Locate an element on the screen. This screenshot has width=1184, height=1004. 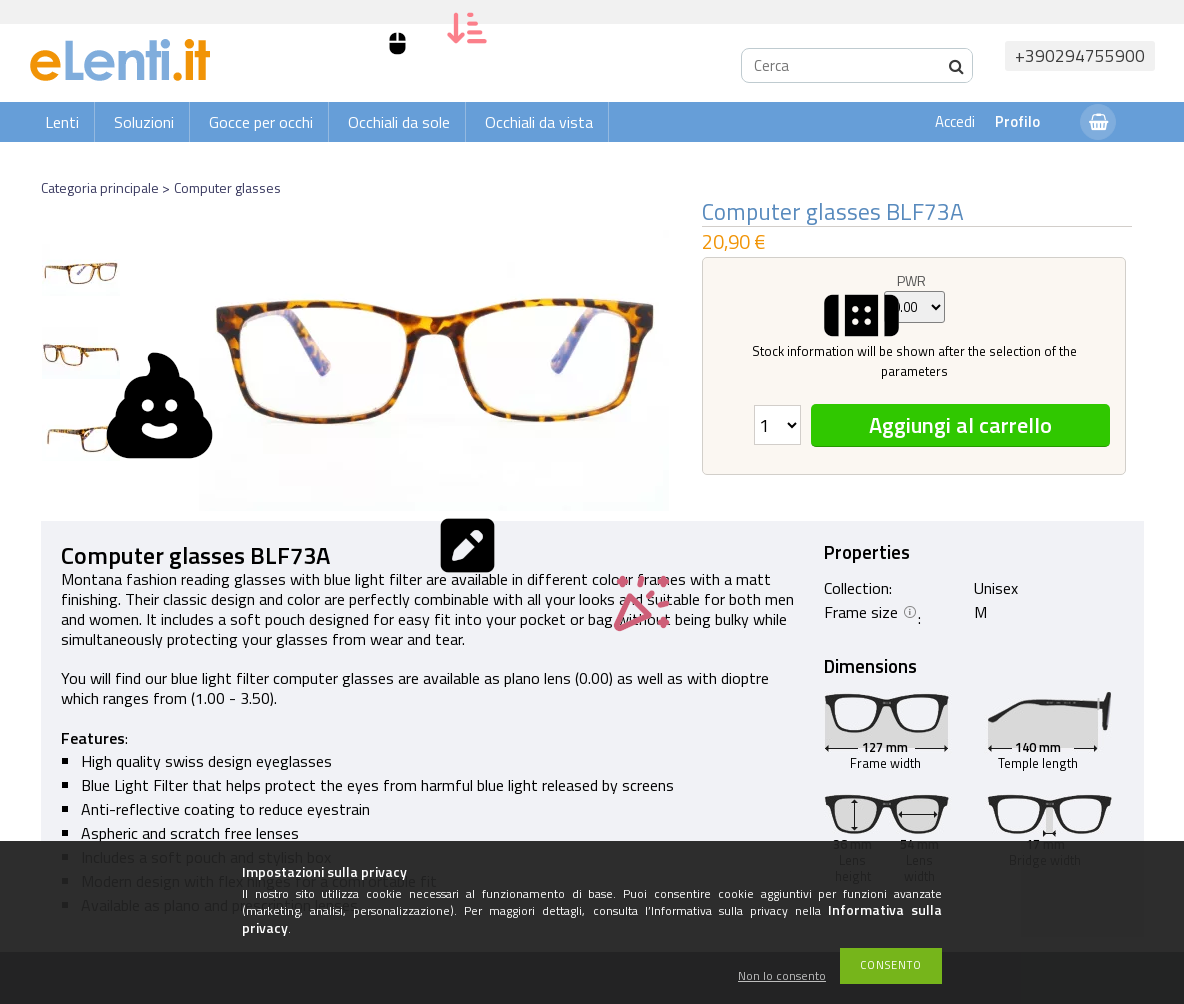
celebration or success notification is located at coordinates (643, 602).